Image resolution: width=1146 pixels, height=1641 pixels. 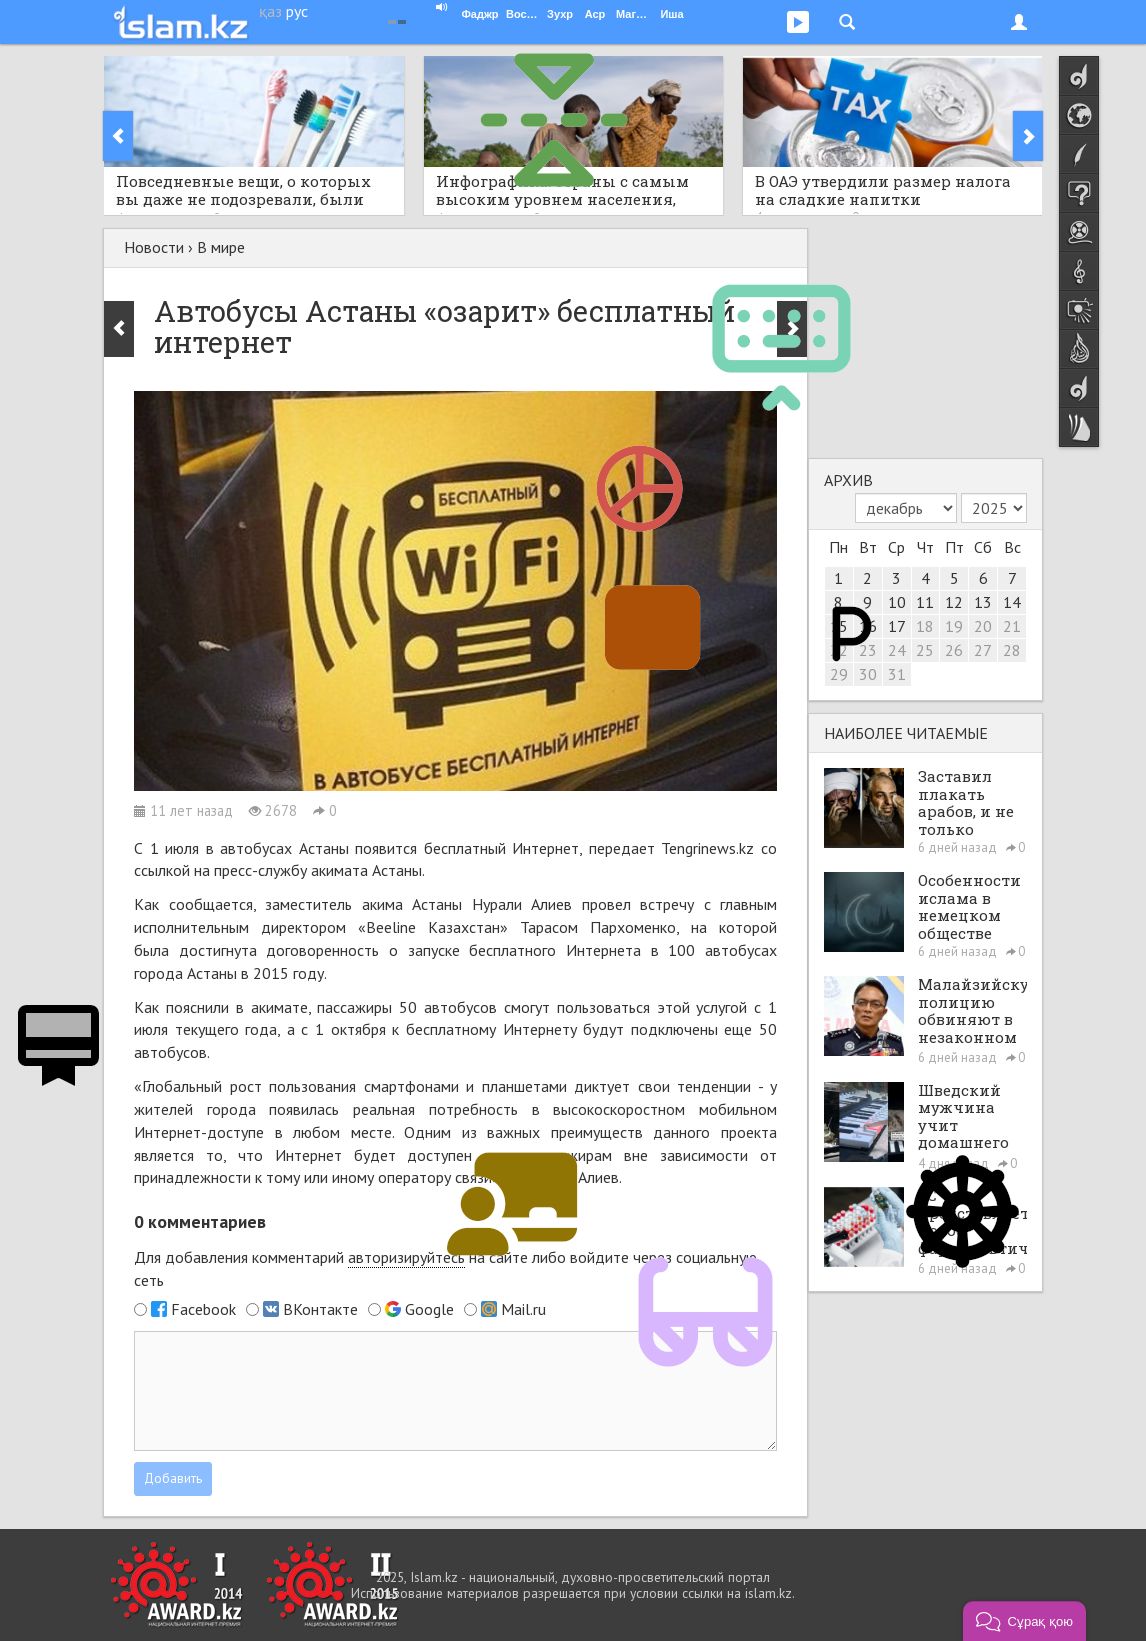 What do you see at coordinates (781, 347) in the screenshot?
I see `hide the on-screen keyboard` at bounding box center [781, 347].